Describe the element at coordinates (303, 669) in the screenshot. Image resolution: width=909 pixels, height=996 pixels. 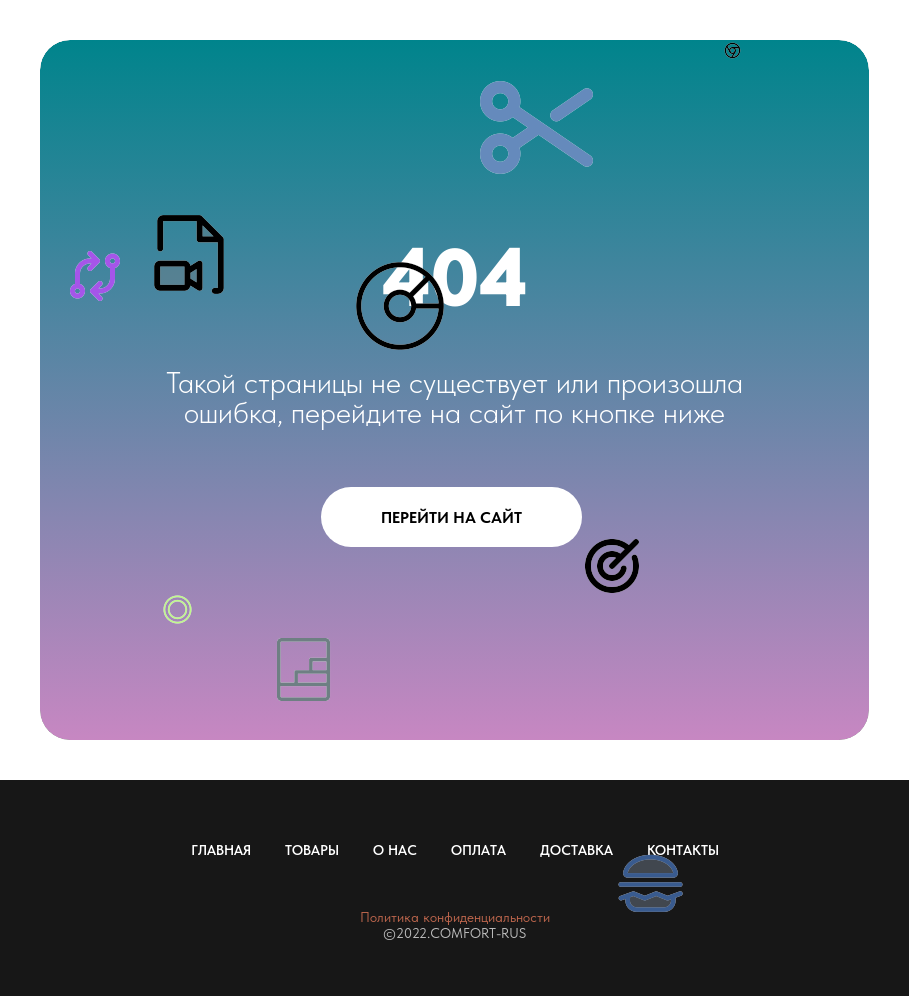
I see `indicates stairs or stairway access` at that location.